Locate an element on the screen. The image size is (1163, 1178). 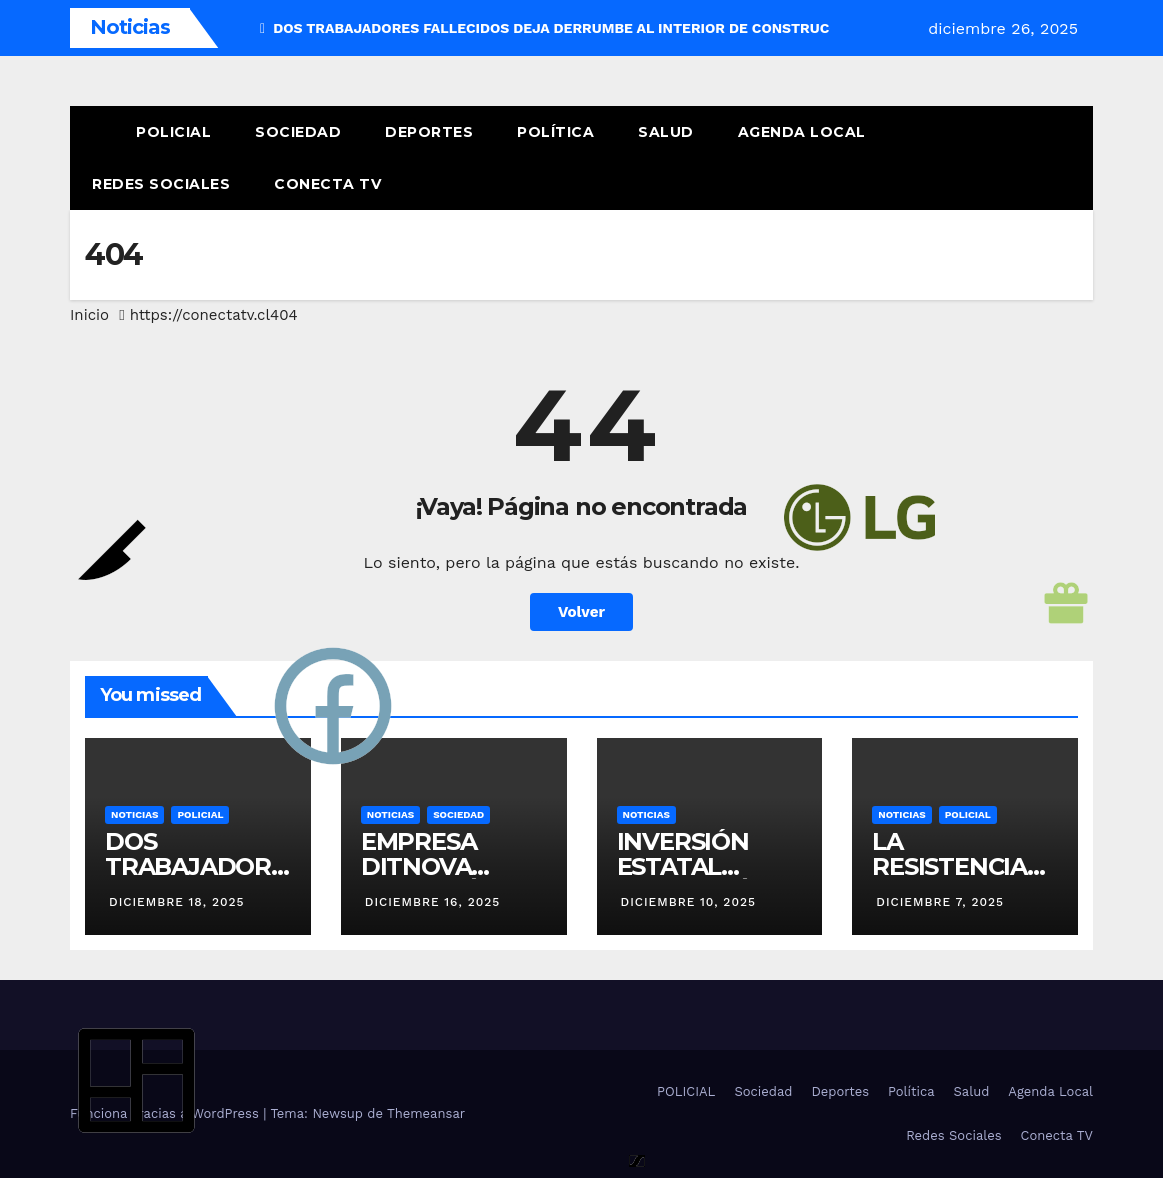
slice or cut selected object is located at coordinates (116, 550).